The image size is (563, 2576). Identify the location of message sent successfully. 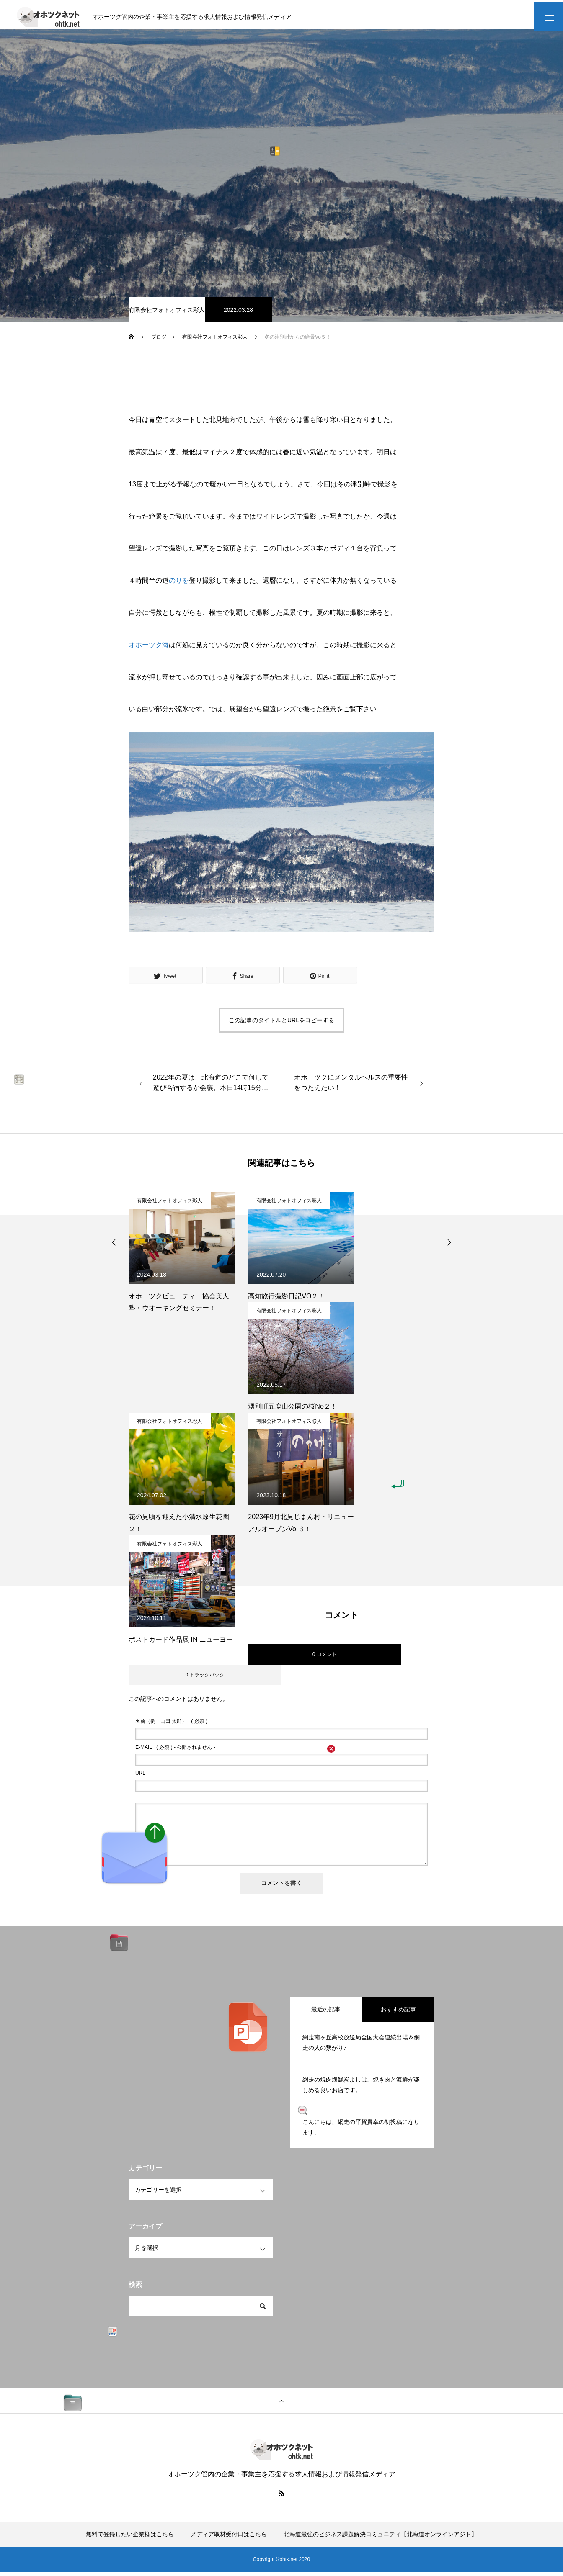
(134, 1858).